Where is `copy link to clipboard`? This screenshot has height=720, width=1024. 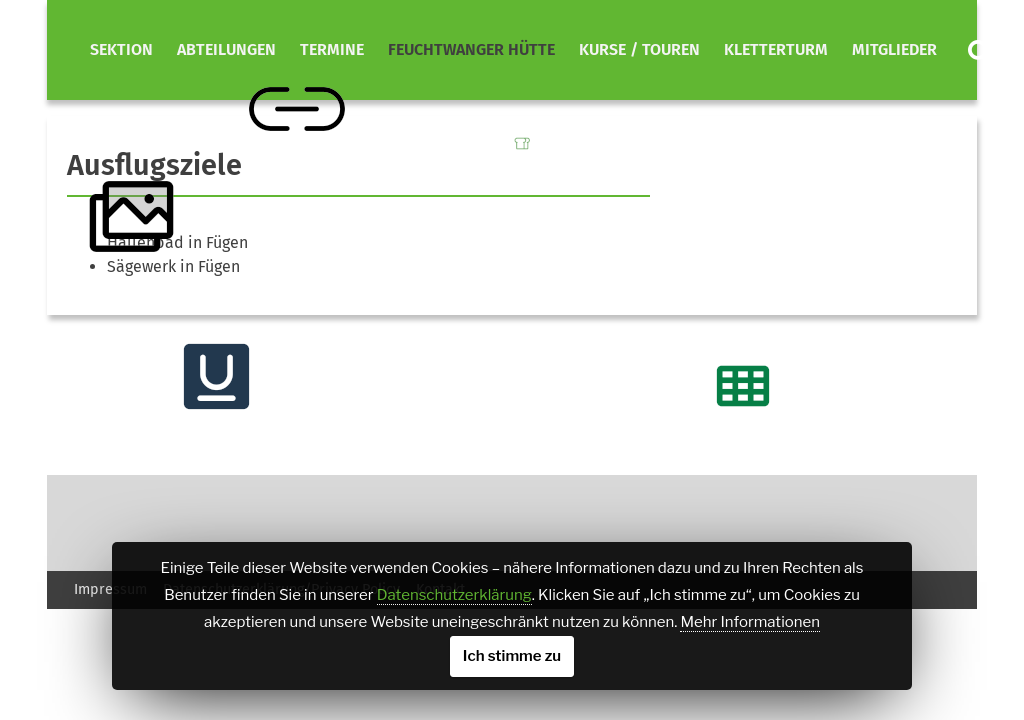
copy link to clipboard is located at coordinates (297, 109).